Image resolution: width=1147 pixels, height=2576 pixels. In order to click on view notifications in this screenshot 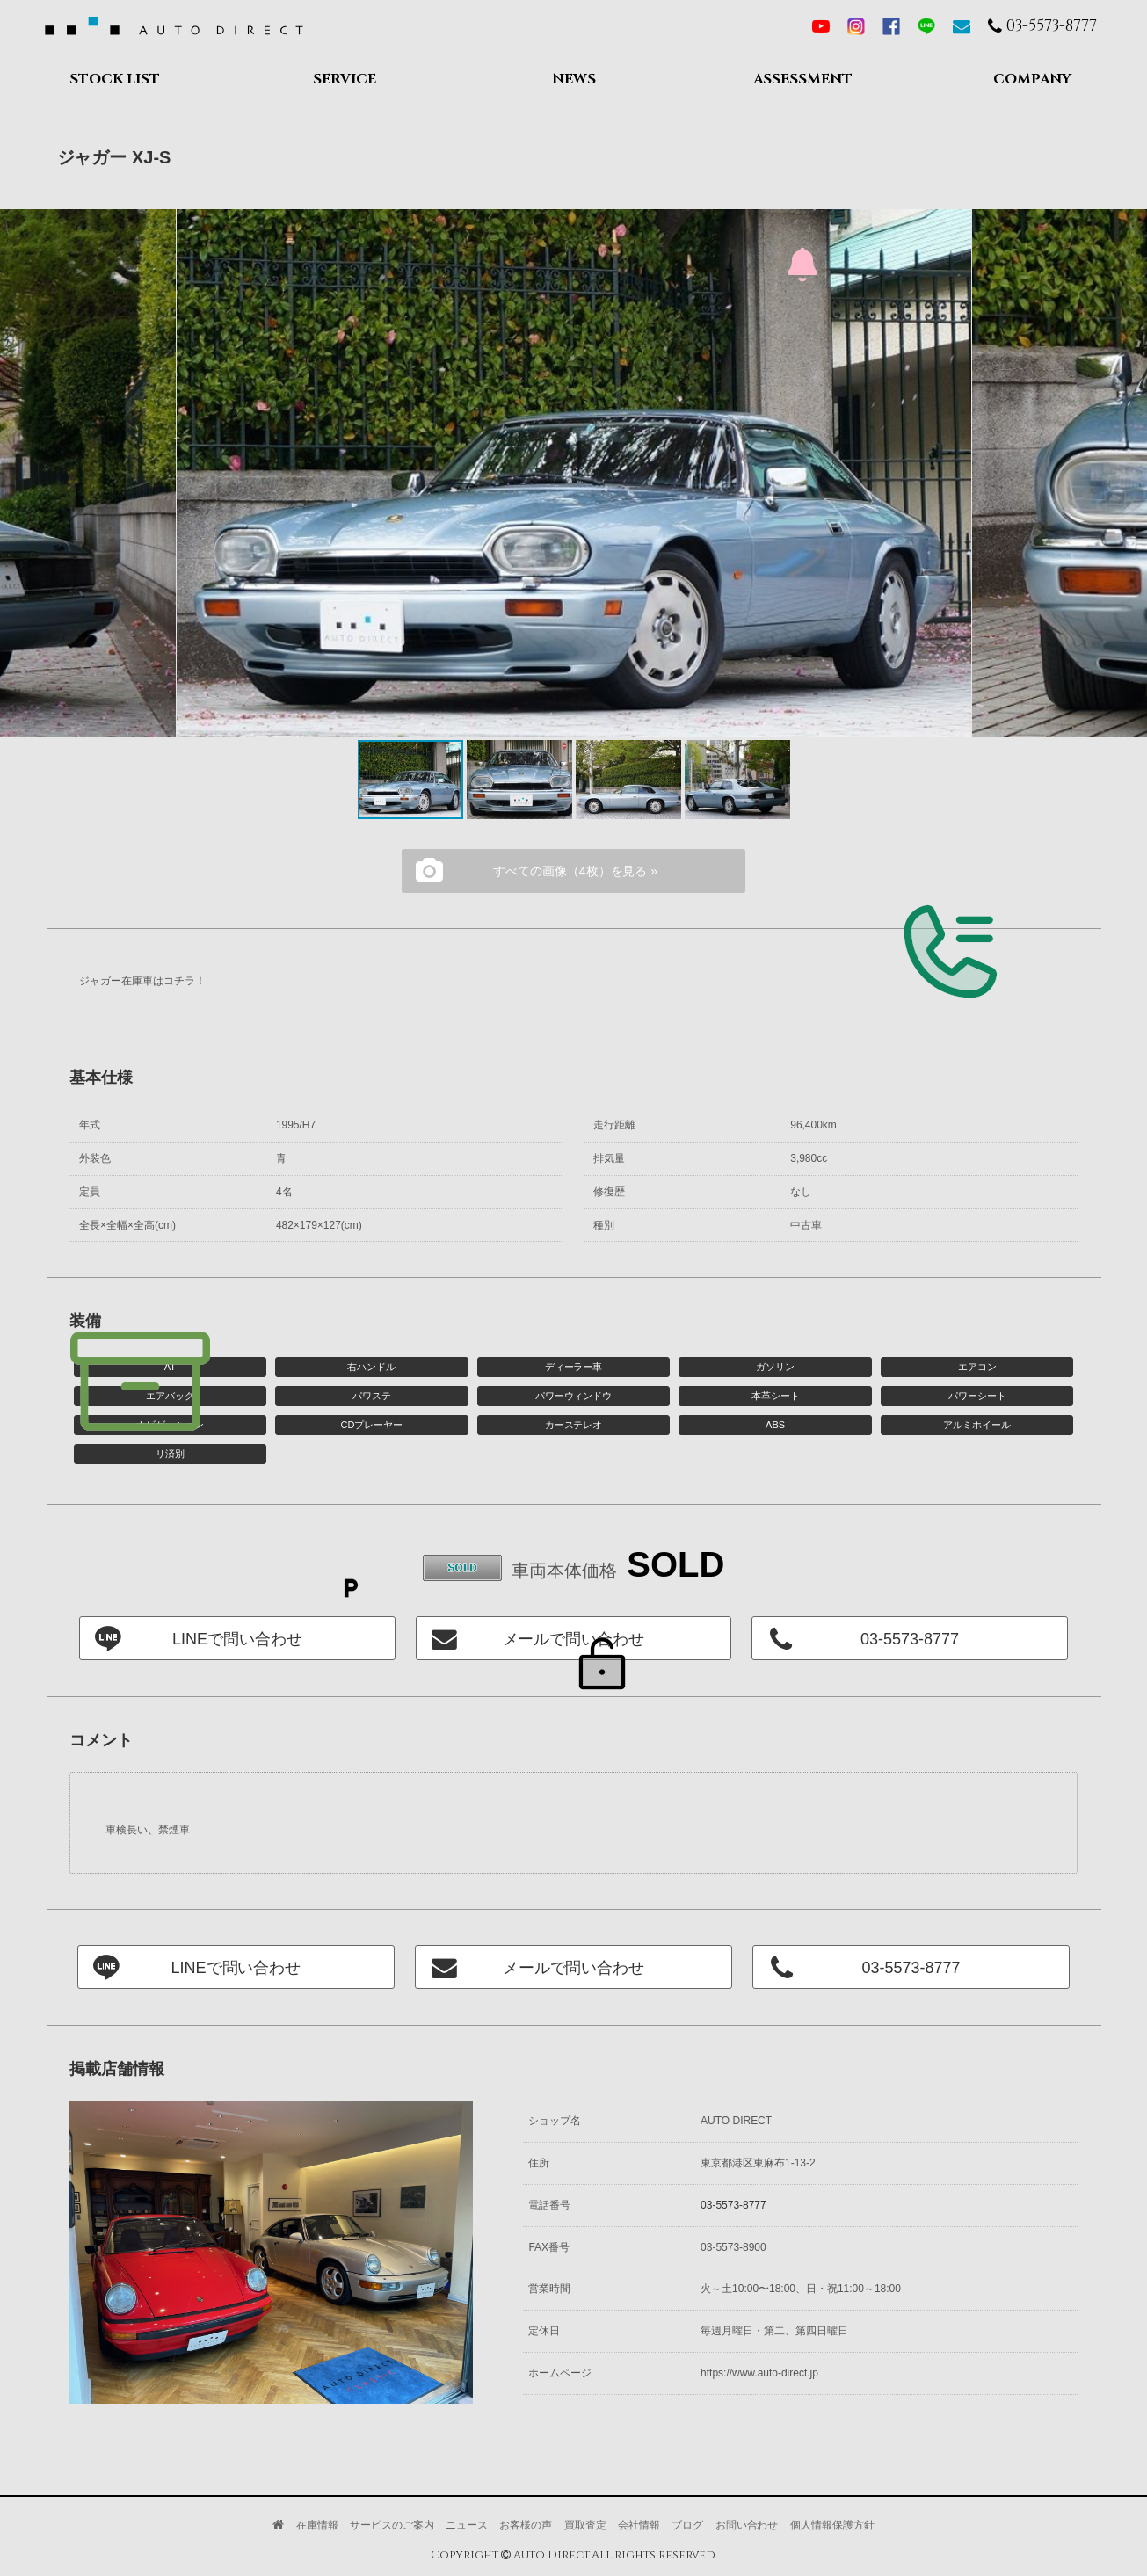, I will do `click(802, 265)`.